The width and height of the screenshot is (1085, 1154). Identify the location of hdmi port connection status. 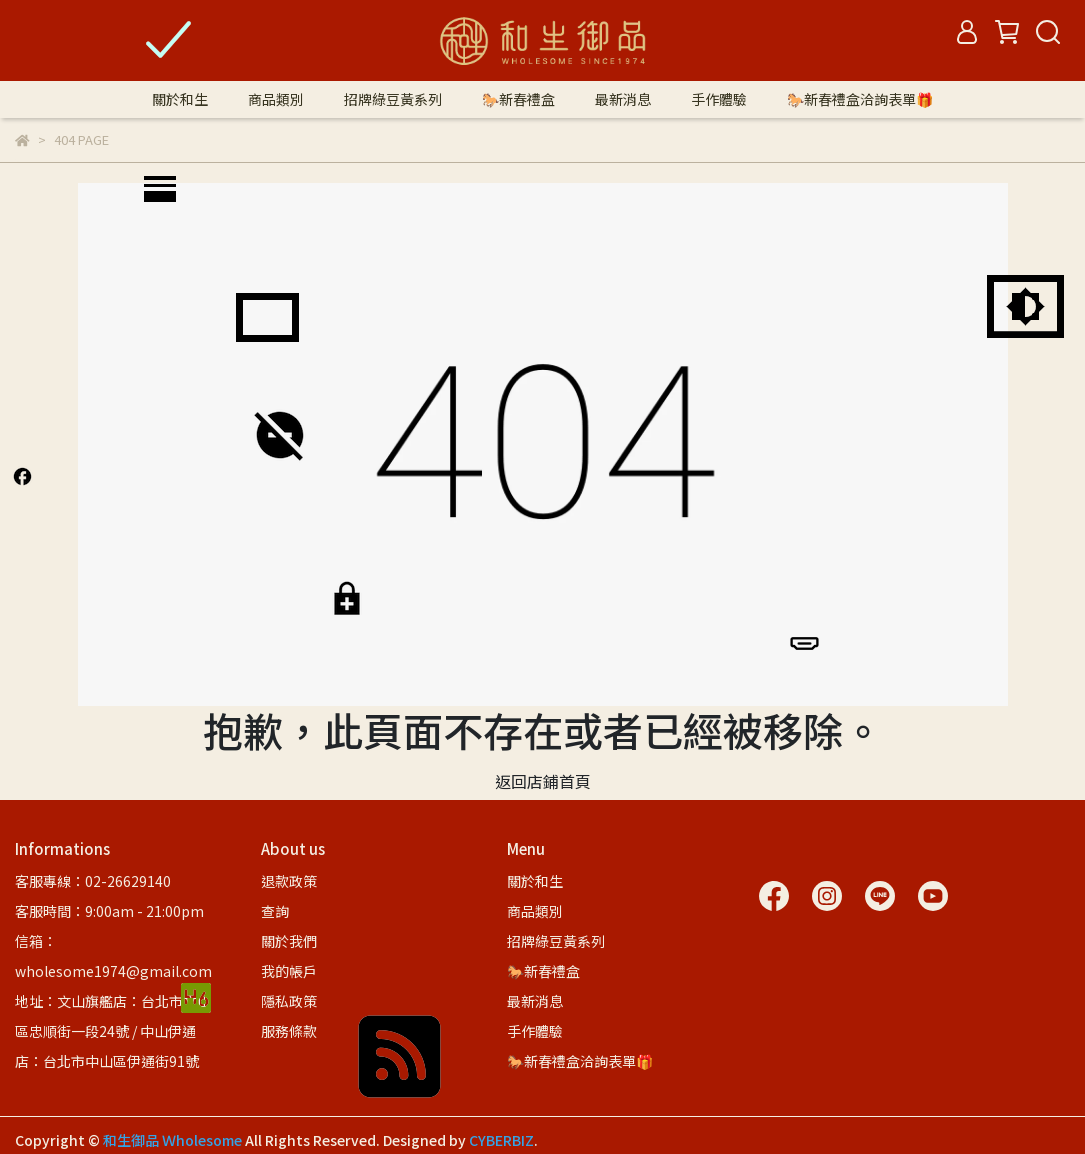
(804, 643).